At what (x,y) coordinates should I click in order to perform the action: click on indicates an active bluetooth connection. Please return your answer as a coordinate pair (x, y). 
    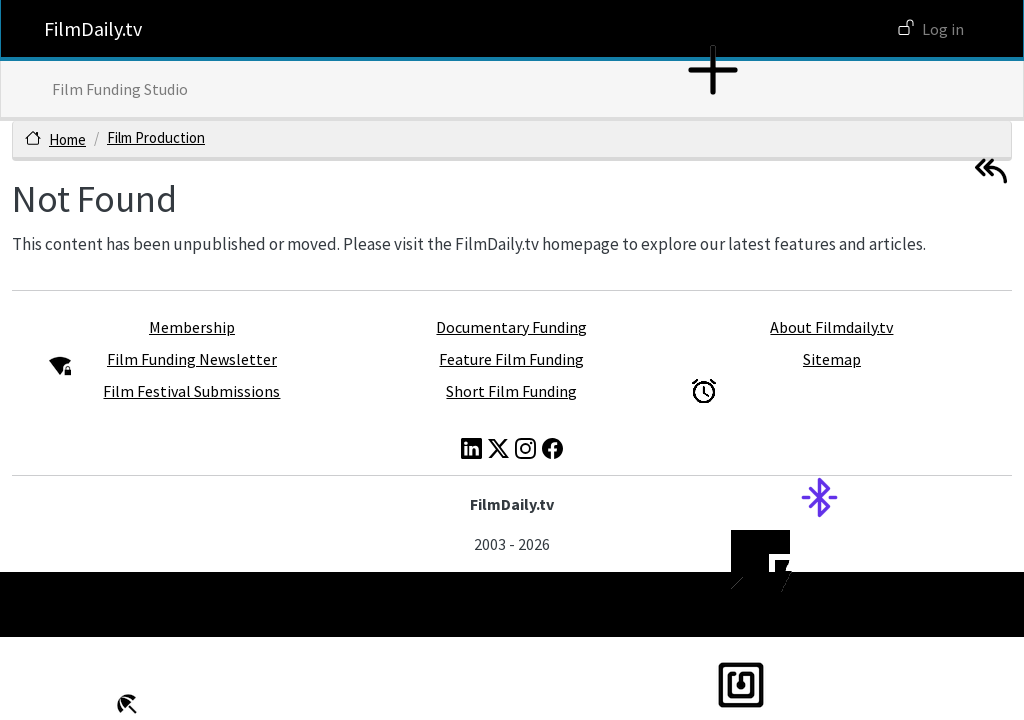
    Looking at the image, I should click on (819, 497).